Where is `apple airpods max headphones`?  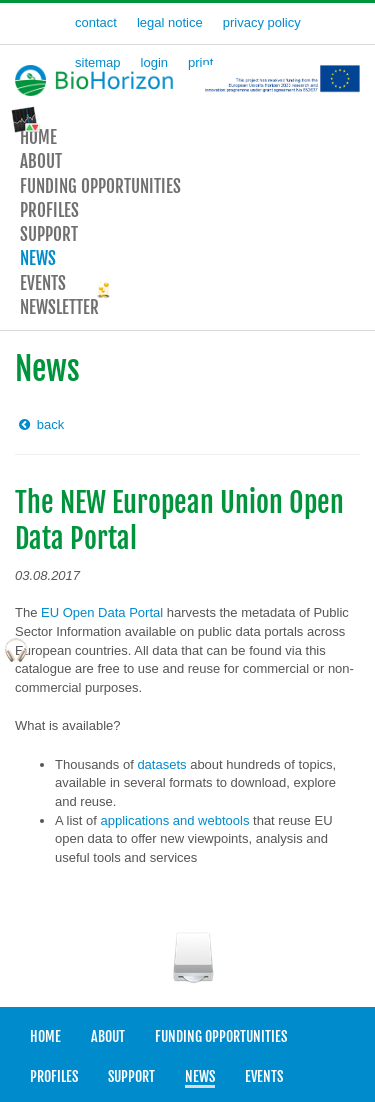
apple airpods max headphones is located at coordinates (16, 650).